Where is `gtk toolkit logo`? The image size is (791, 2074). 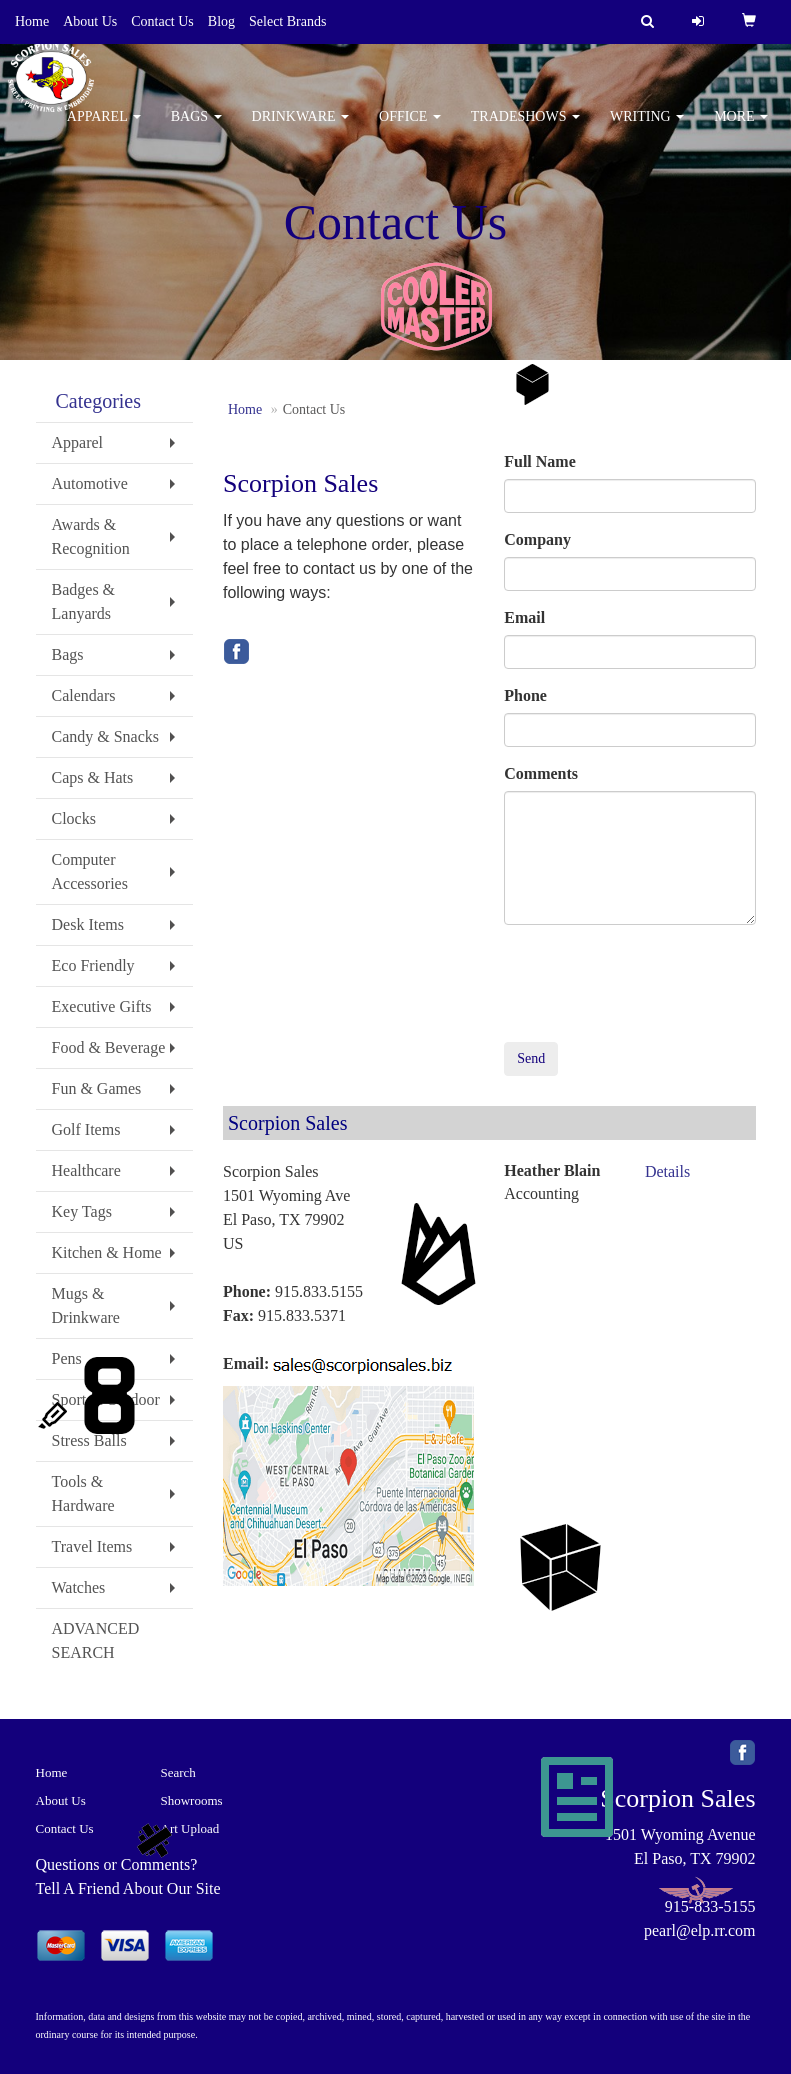
gtk toolkit logo is located at coordinates (560, 1567).